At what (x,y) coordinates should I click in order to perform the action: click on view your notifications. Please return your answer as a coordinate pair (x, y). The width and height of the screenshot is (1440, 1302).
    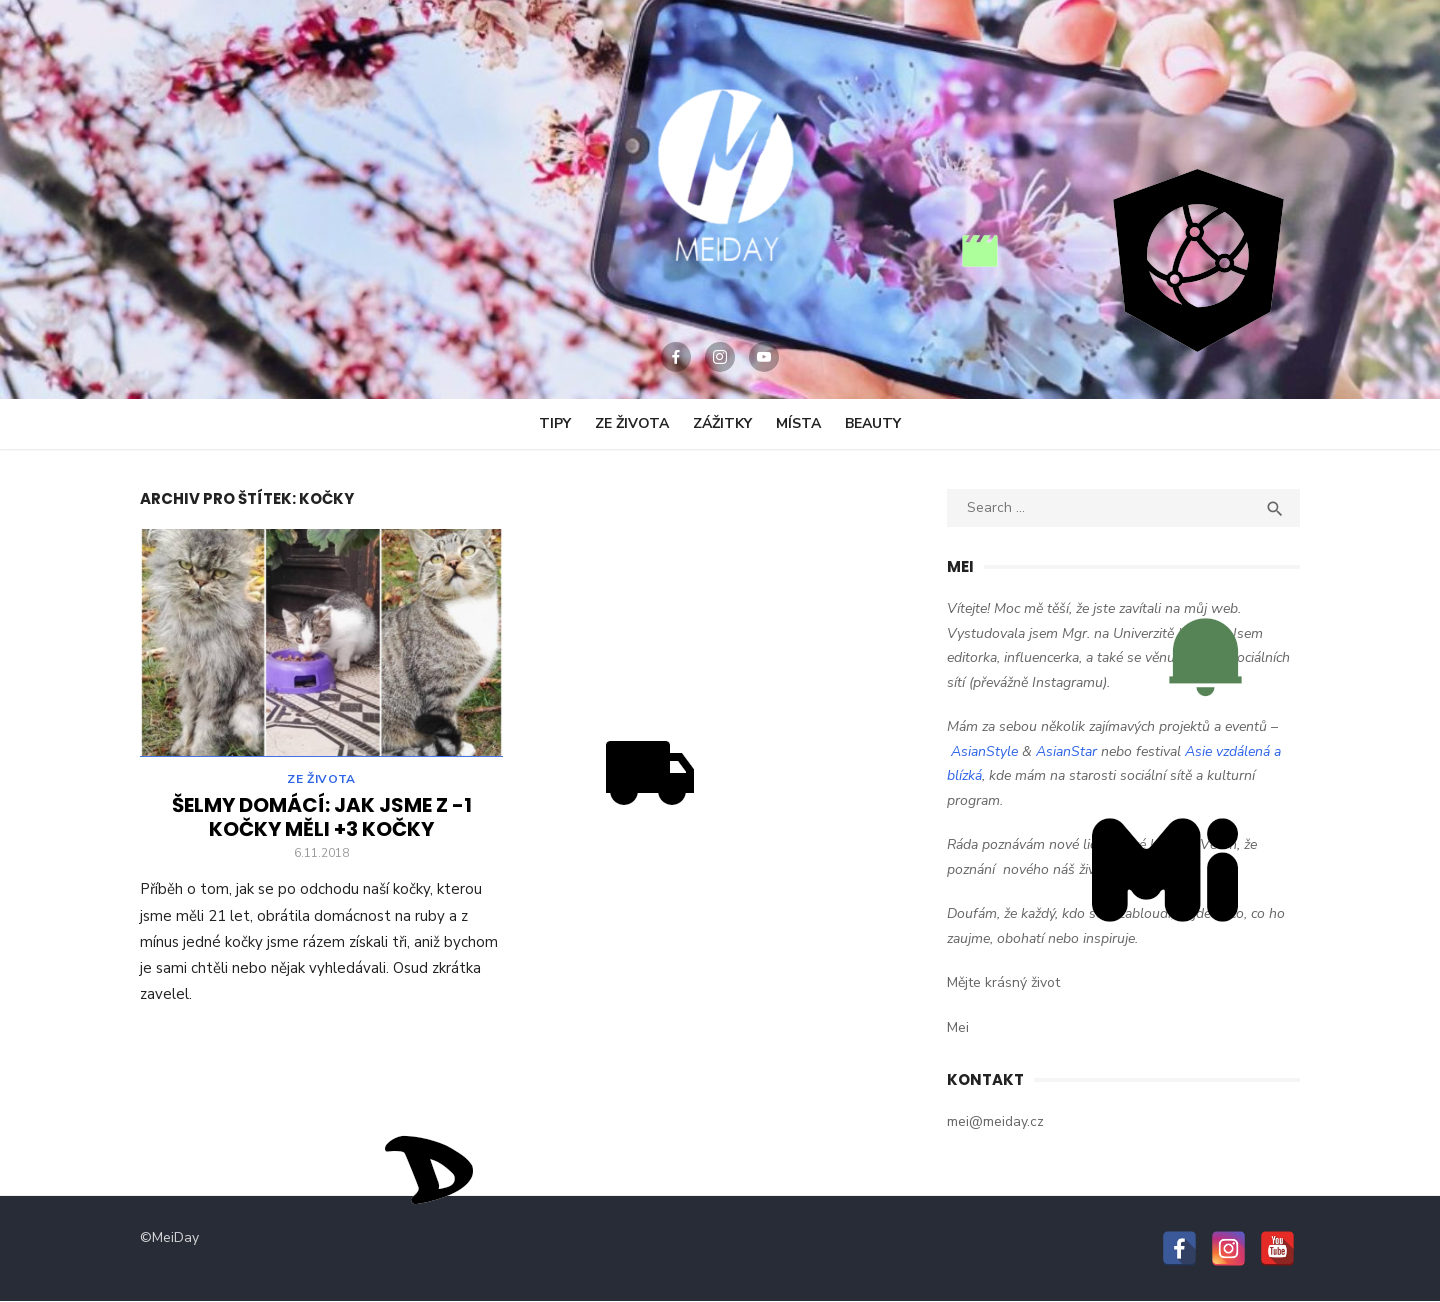
    Looking at the image, I should click on (1205, 654).